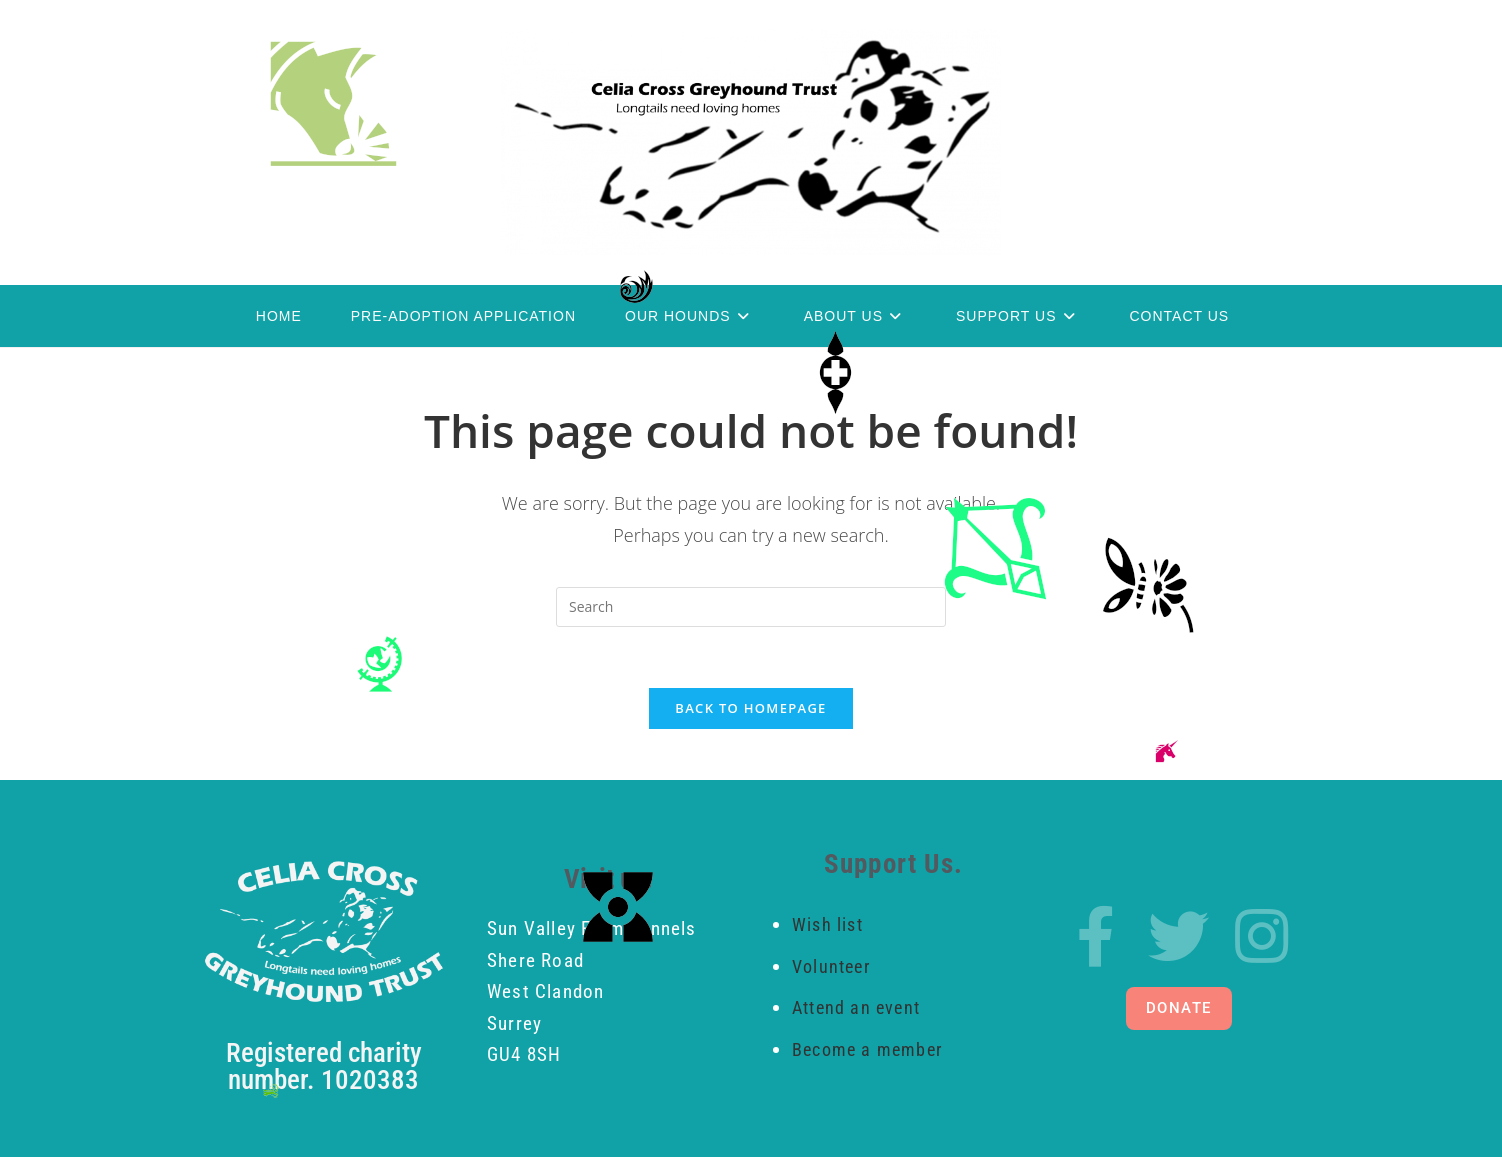  Describe the element at coordinates (271, 1091) in the screenshot. I see `indicates sandstorm or dust storm weather condition` at that location.